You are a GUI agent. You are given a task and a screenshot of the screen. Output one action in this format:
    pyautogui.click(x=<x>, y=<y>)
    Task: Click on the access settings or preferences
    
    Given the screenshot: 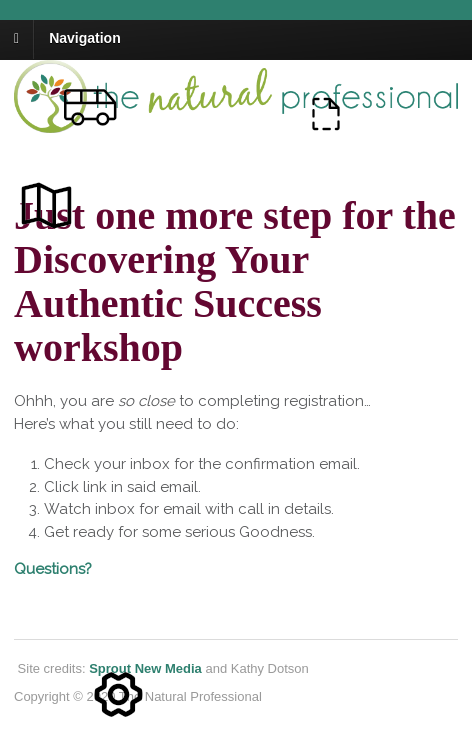 What is the action you would take?
    pyautogui.click(x=118, y=694)
    